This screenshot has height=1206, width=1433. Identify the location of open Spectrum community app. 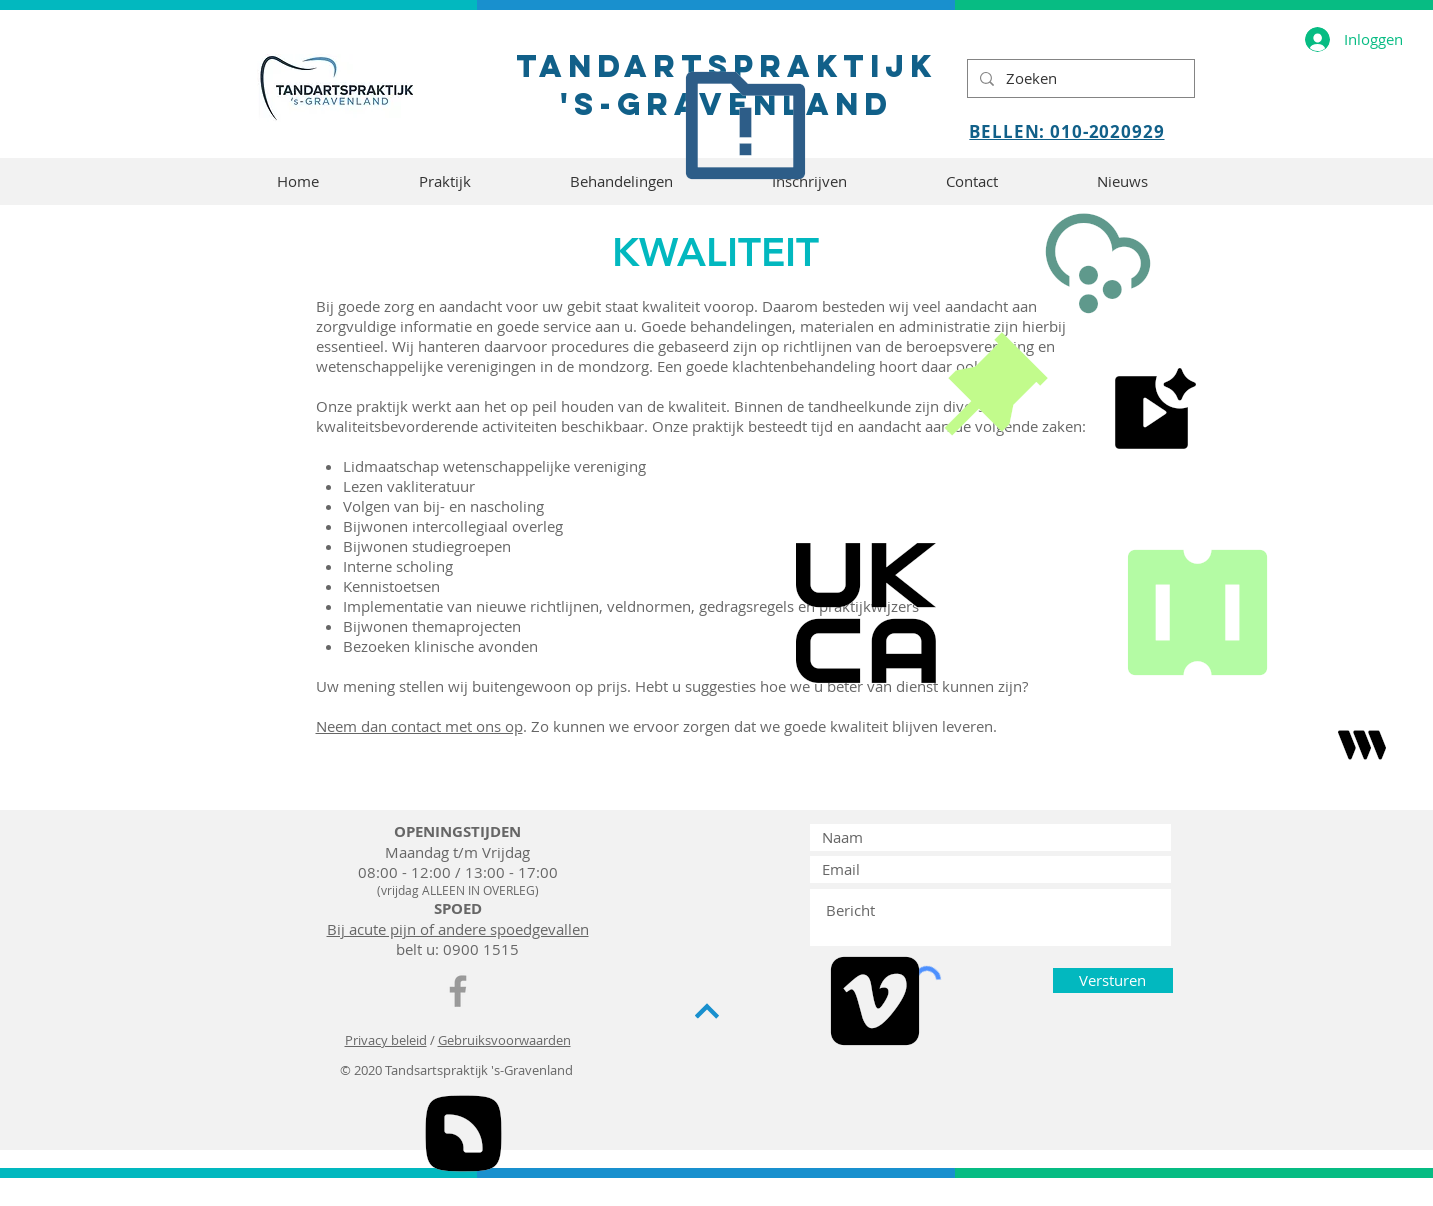
(463, 1133).